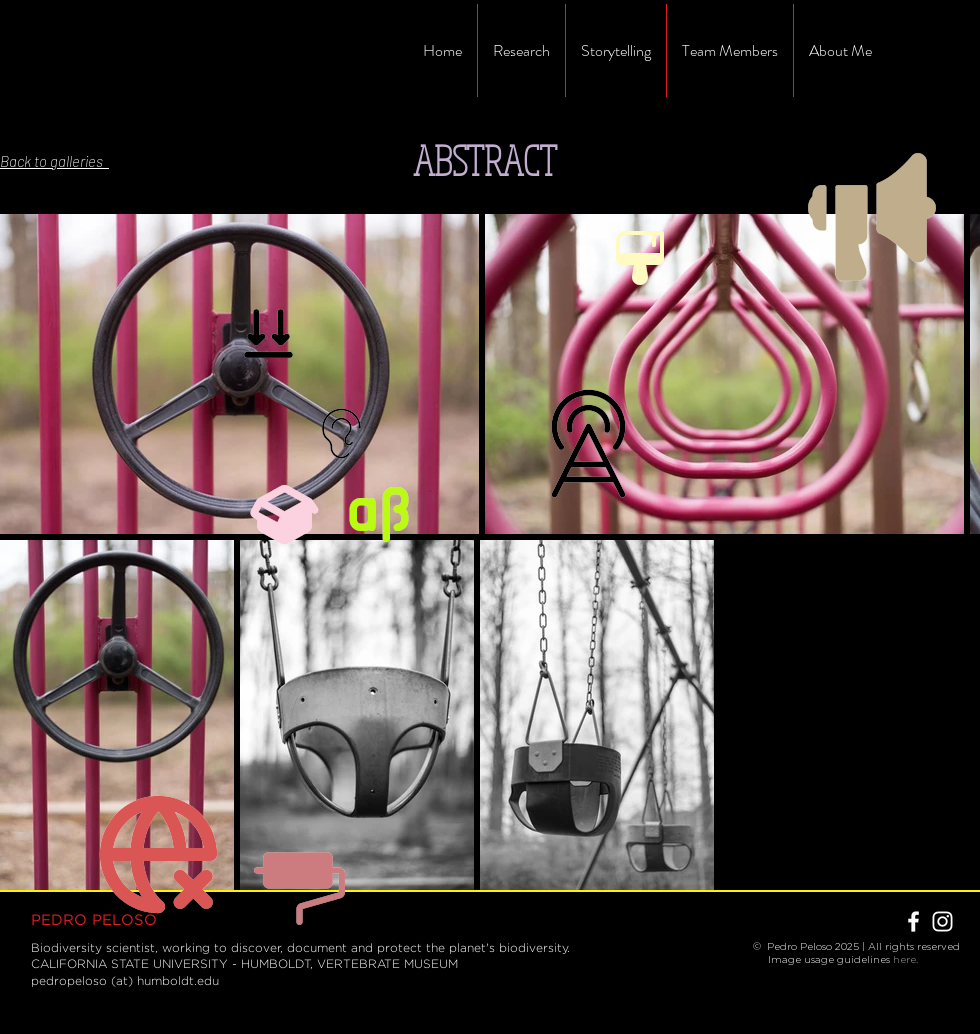 This screenshot has width=980, height=1034. Describe the element at coordinates (640, 257) in the screenshot. I see `access painting or drawing tools` at that location.